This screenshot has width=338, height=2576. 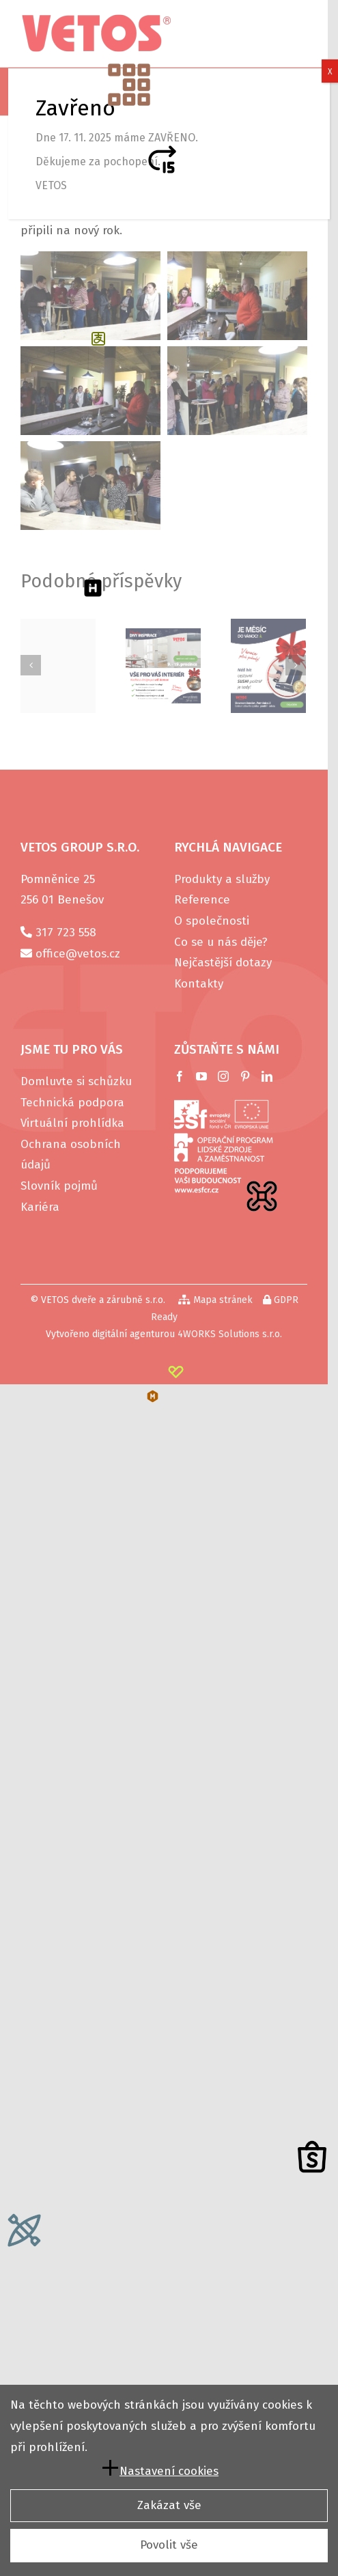 What do you see at coordinates (24, 2230) in the screenshot?
I see `kayak or canoe activity option` at bounding box center [24, 2230].